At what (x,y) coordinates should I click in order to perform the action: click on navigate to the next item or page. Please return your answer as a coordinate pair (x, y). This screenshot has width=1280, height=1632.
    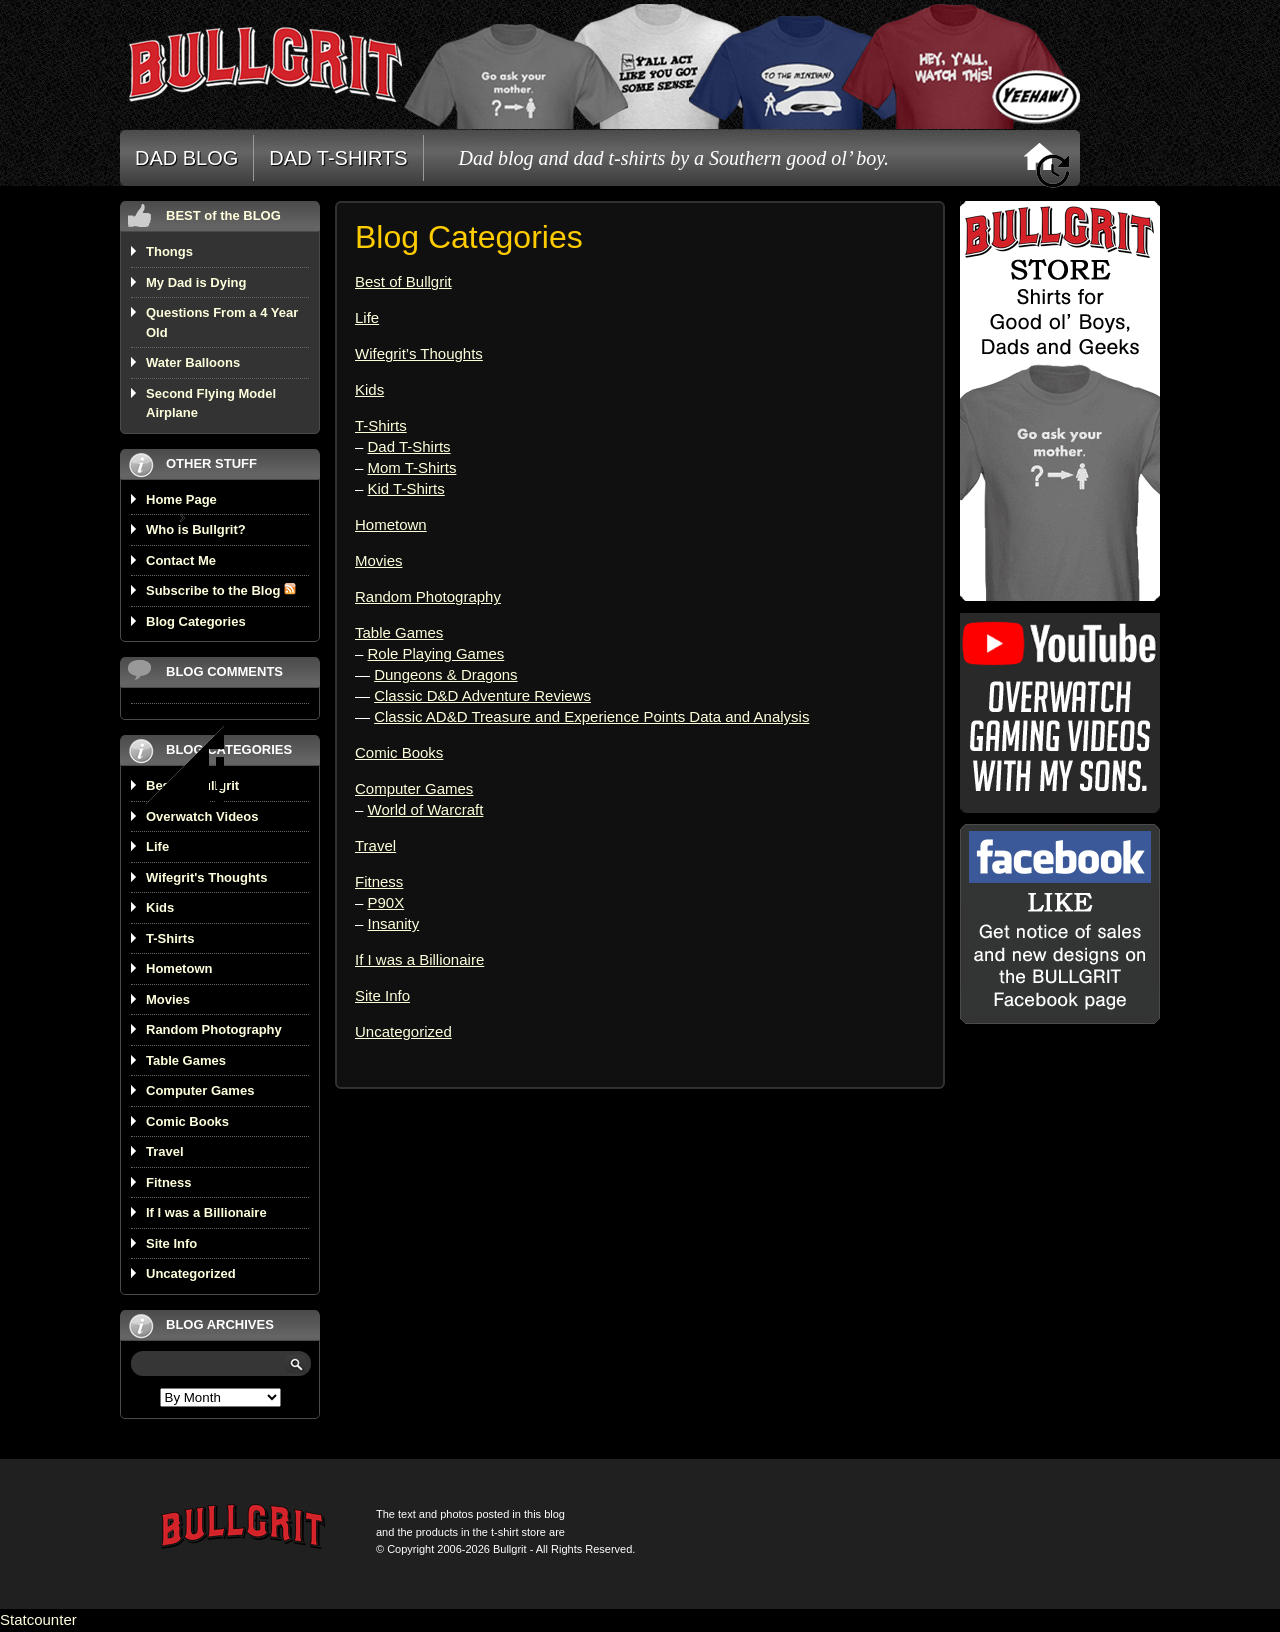
    Looking at the image, I should click on (182, 518).